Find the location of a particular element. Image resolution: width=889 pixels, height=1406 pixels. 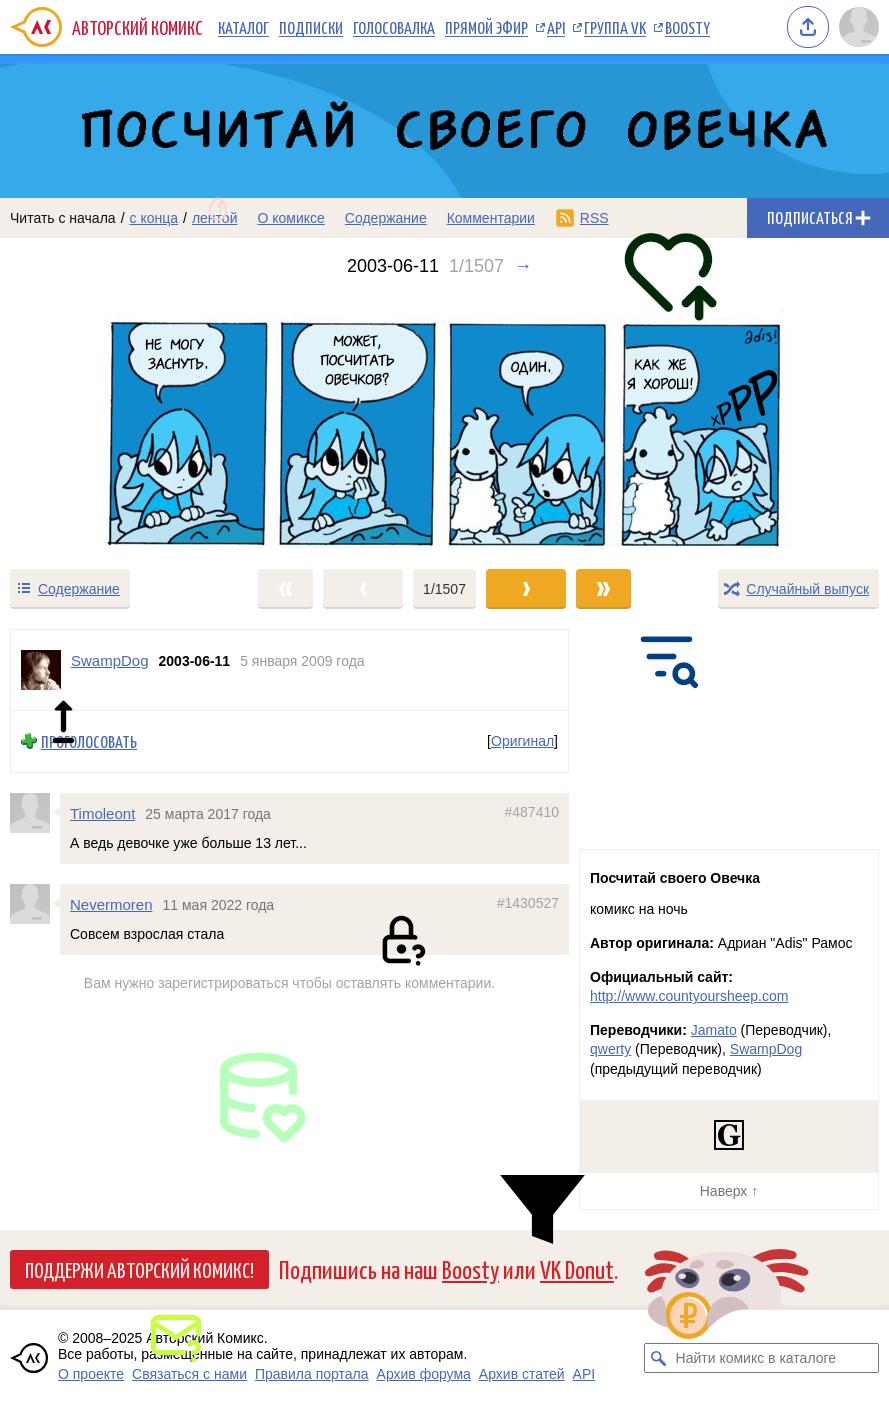

email help or support is located at coordinates (176, 1335).